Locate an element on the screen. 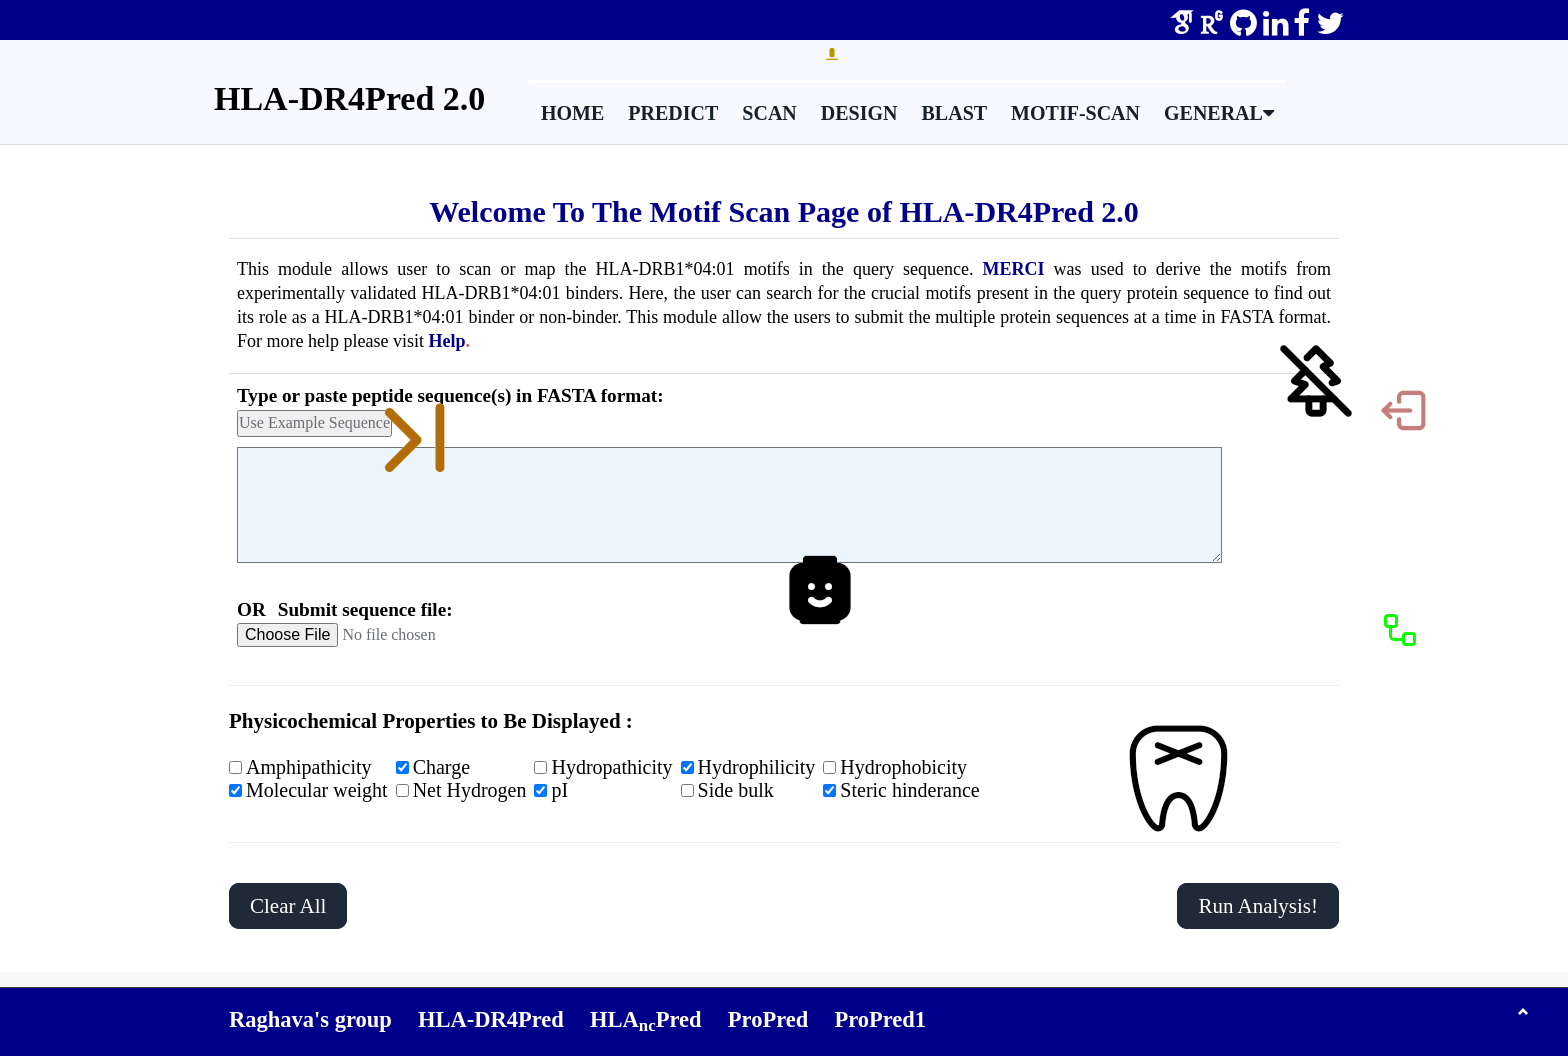 The height and width of the screenshot is (1056, 1568). align selected element to bottom is located at coordinates (832, 54).